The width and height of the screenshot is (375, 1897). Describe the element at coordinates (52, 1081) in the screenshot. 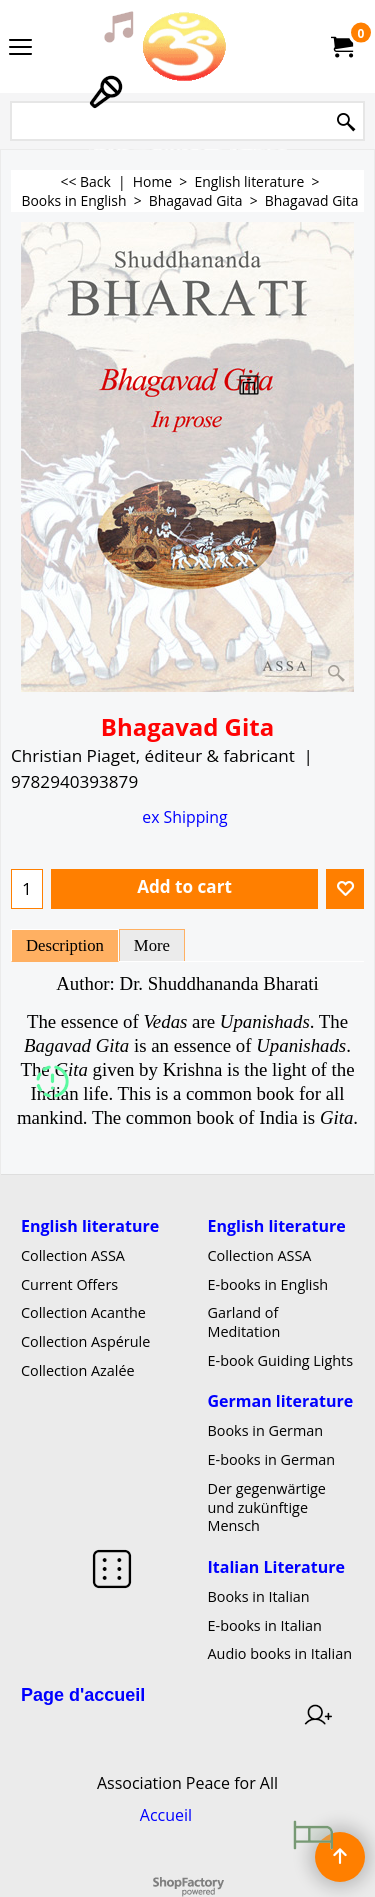

I see `indicates a task in progress with a warning or issue` at that location.